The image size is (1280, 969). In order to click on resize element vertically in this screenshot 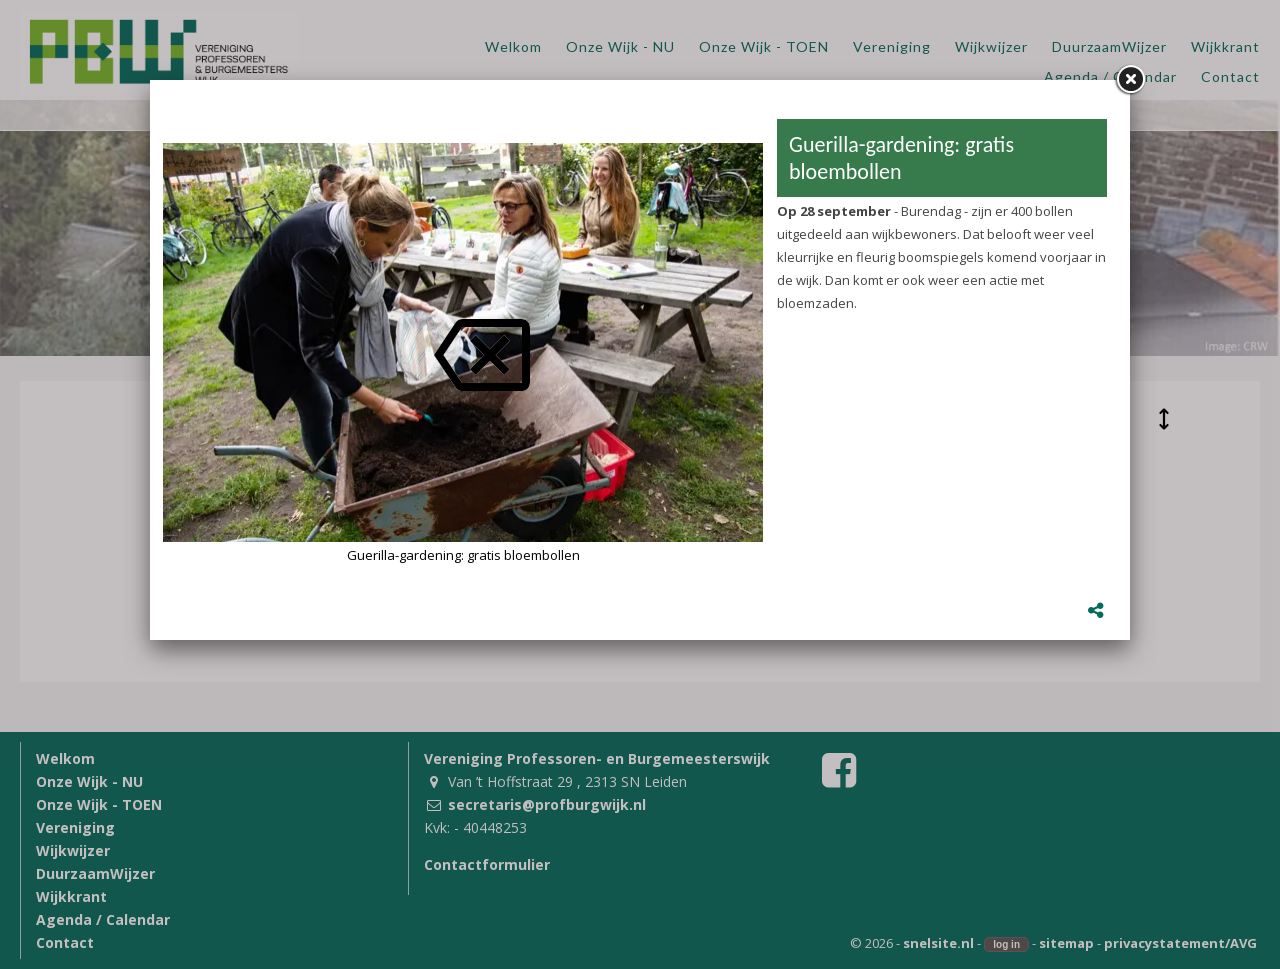, I will do `click(1164, 419)`.